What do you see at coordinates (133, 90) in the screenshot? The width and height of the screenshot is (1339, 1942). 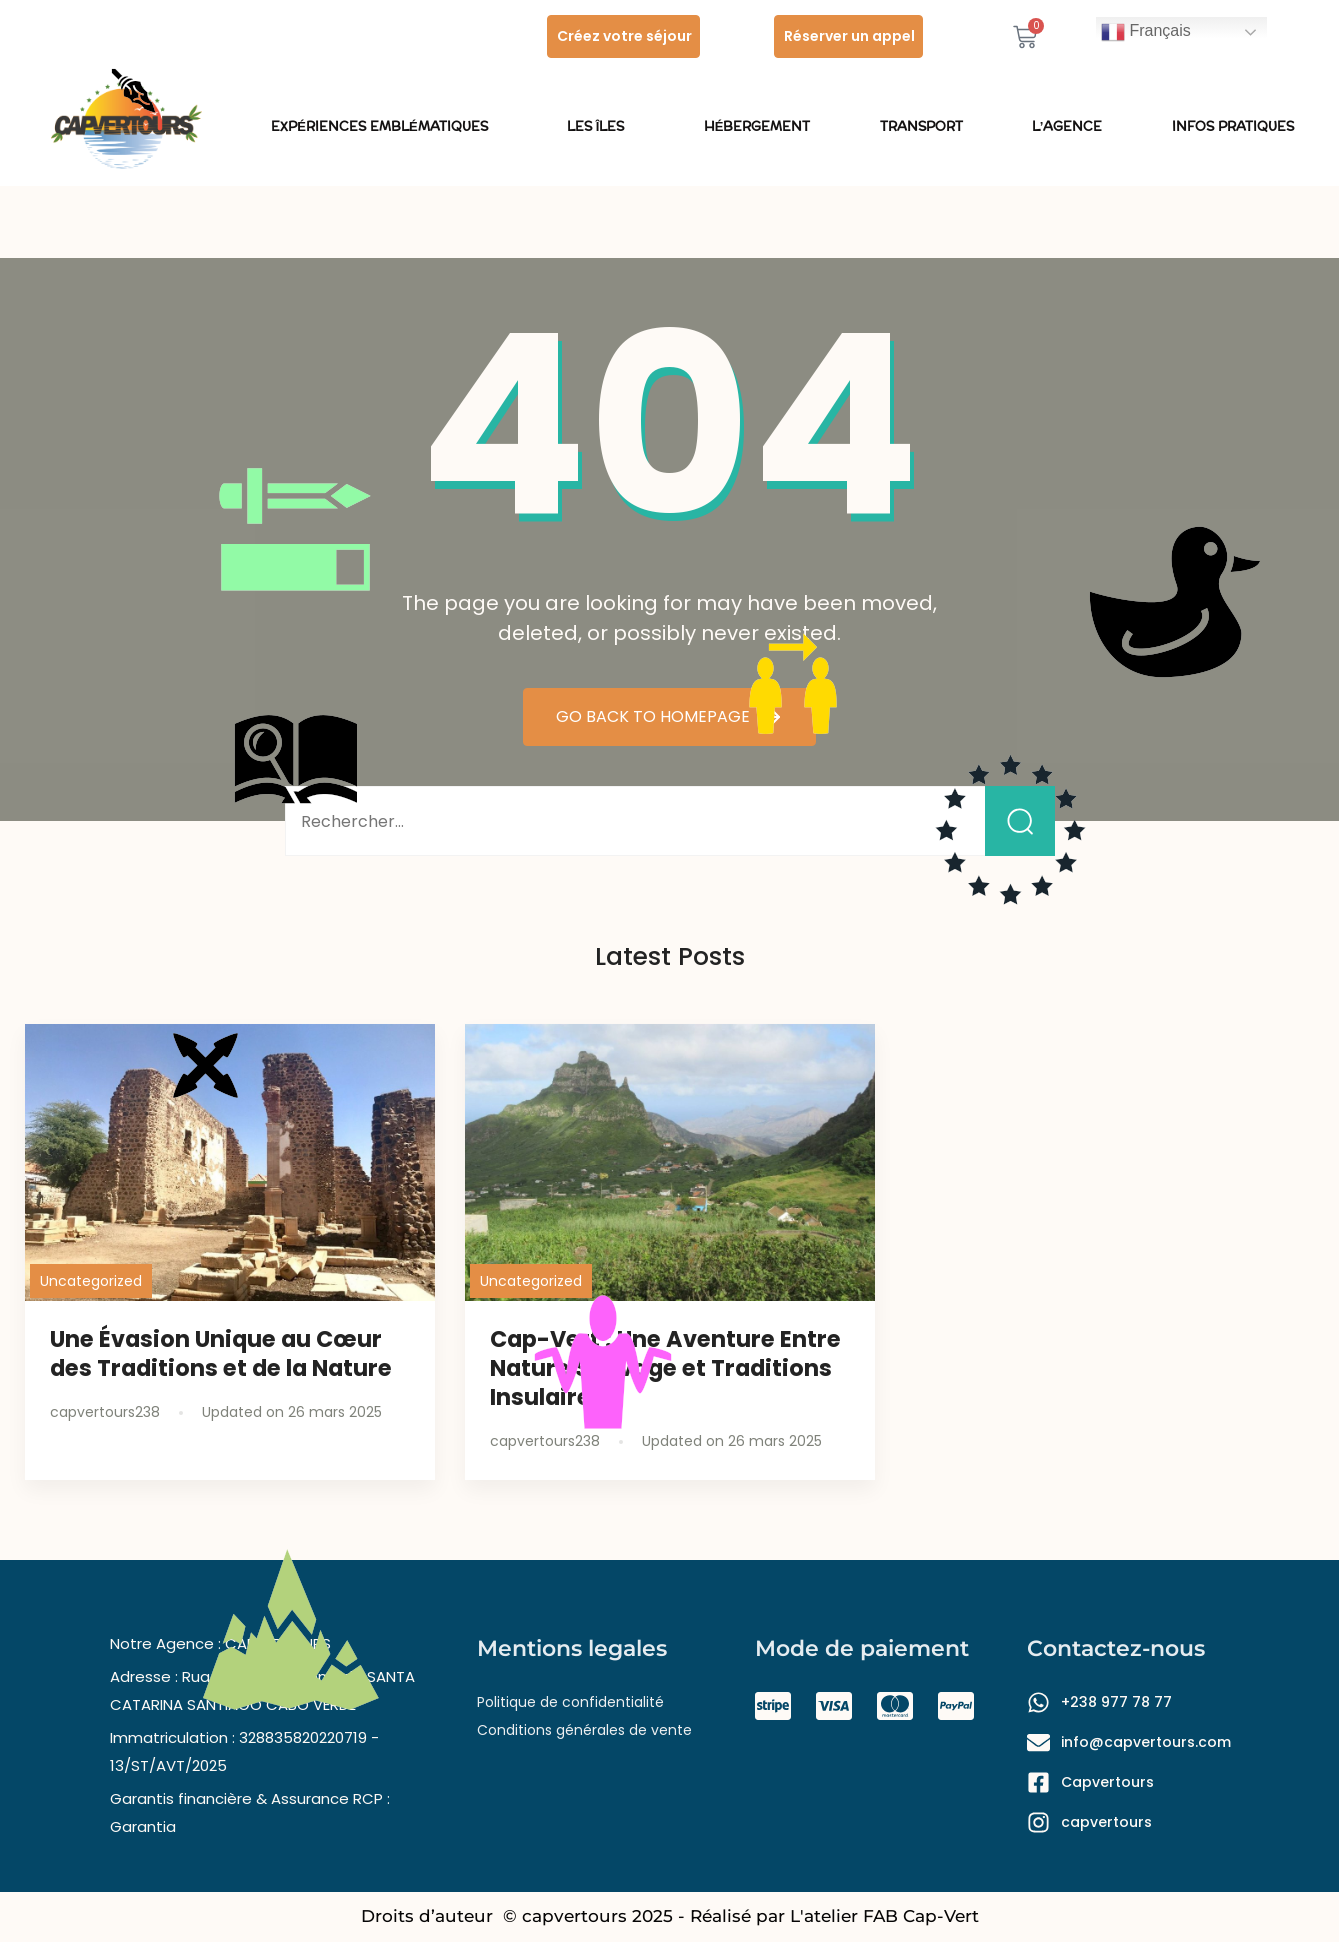 I see `select stone spear weapon in game inventory` at bounding box center [133, 90].